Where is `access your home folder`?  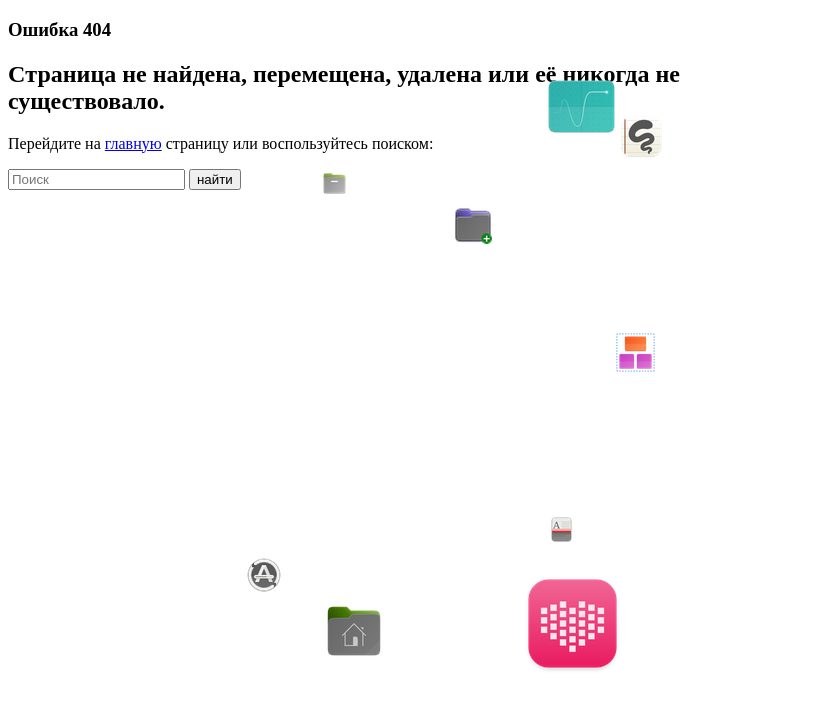 access your home folder is located at coordinates (354, 631).